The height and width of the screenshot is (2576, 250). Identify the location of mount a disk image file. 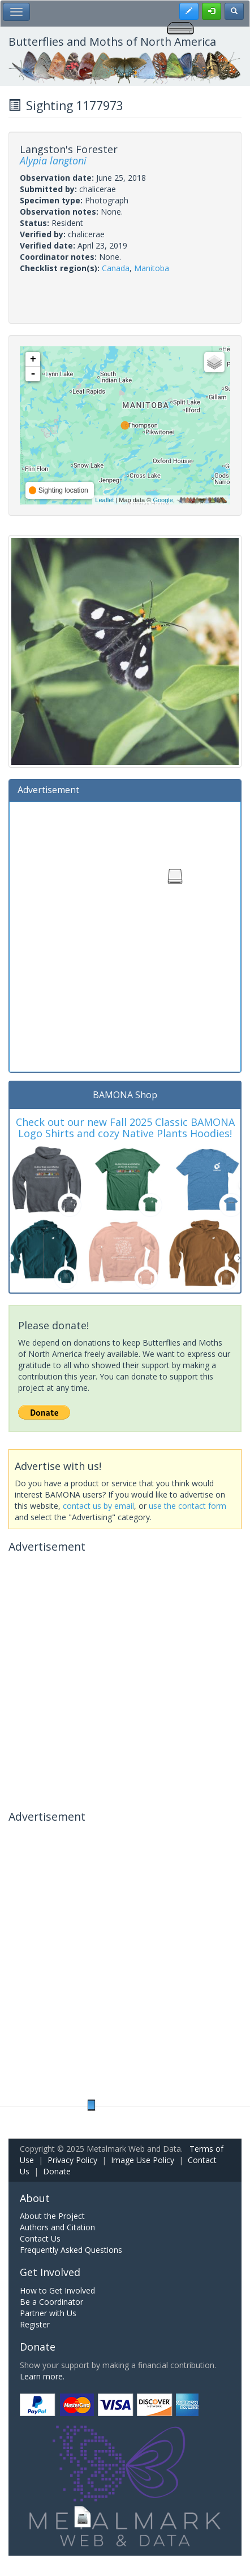
(83, 2517).